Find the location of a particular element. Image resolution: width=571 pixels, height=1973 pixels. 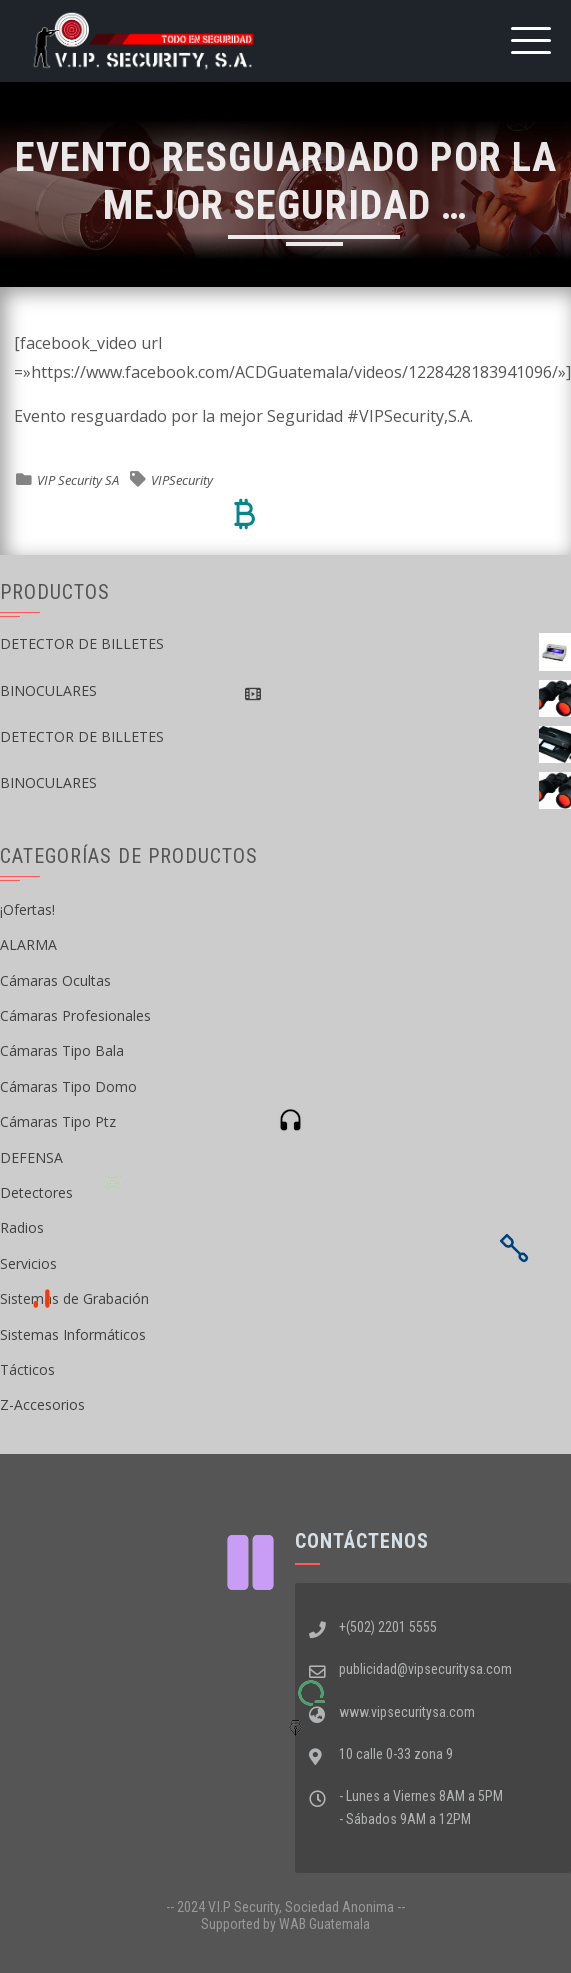

access audio or voice support is located at coordinates (290, 1121).